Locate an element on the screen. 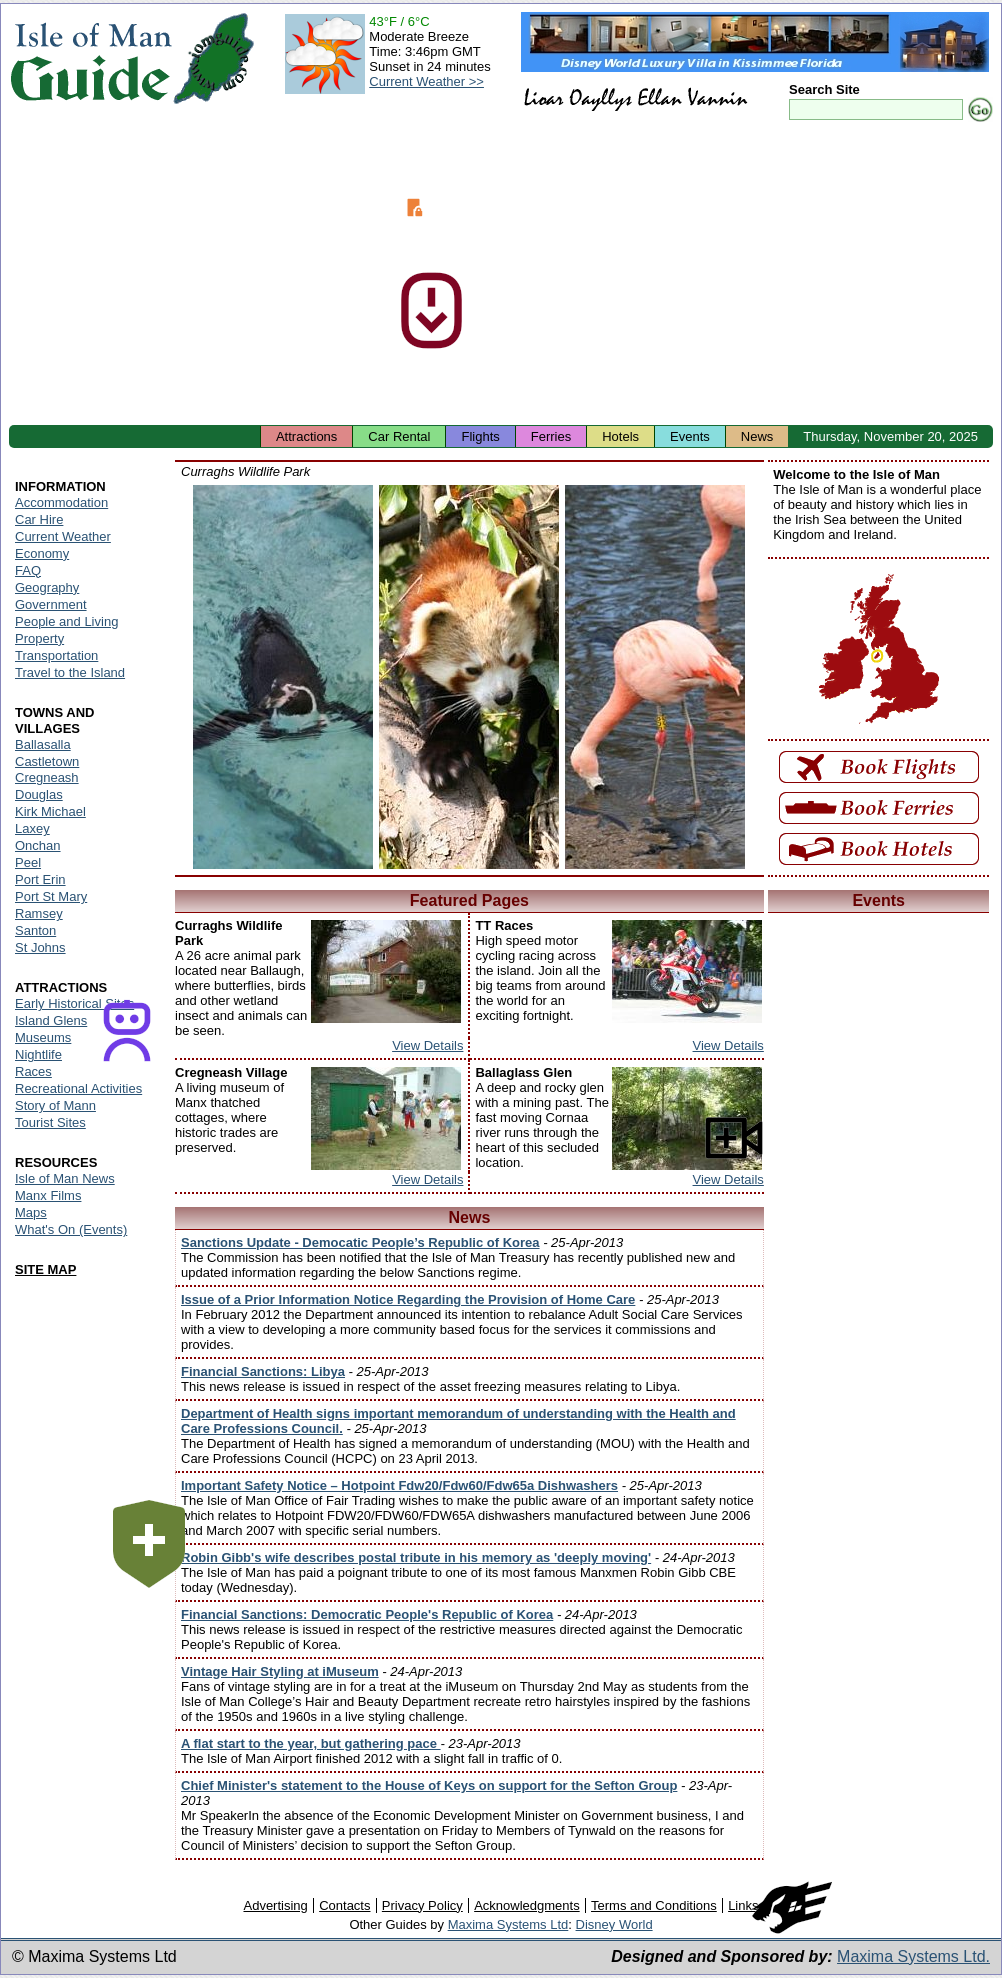 Image resolution: width=1002 pixels, height=1978 pixels. indicates phone is locked or secured is located at coordinates (413, 207).